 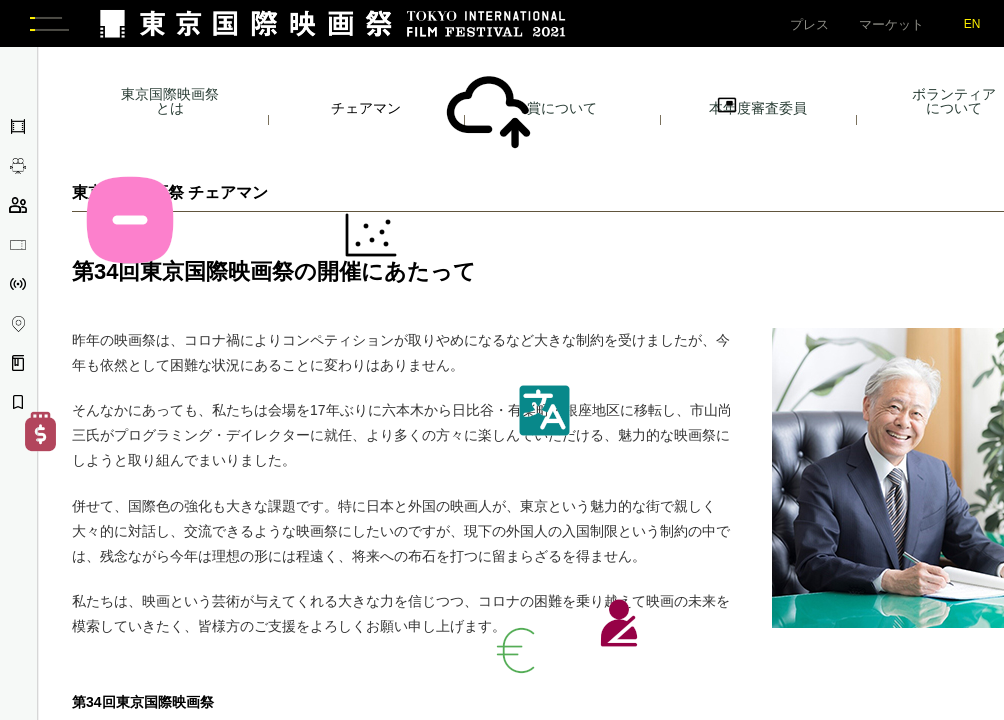 What do you see at coordinates (544, 410) in the screenshot?
I see `translate text to another language` at bounding box center [544, 410].